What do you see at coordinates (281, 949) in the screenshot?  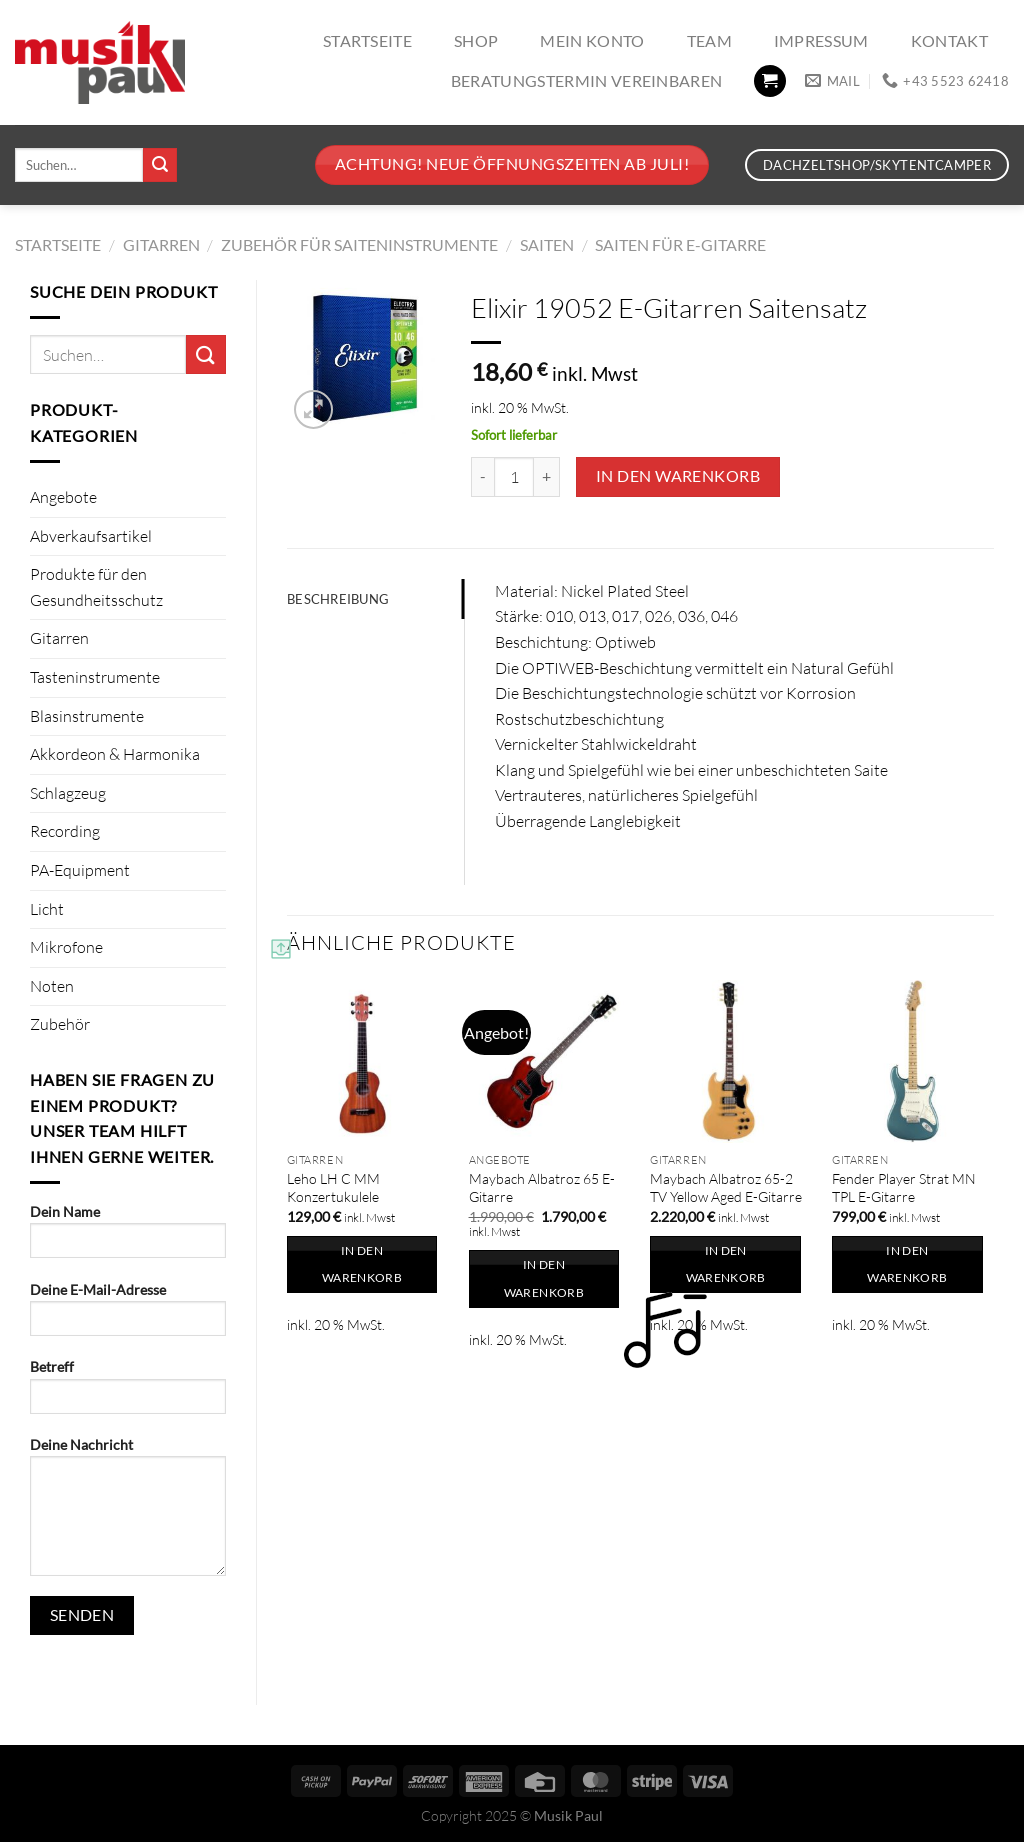 I see `upload a file from your device` at bounding box center [281, 949].